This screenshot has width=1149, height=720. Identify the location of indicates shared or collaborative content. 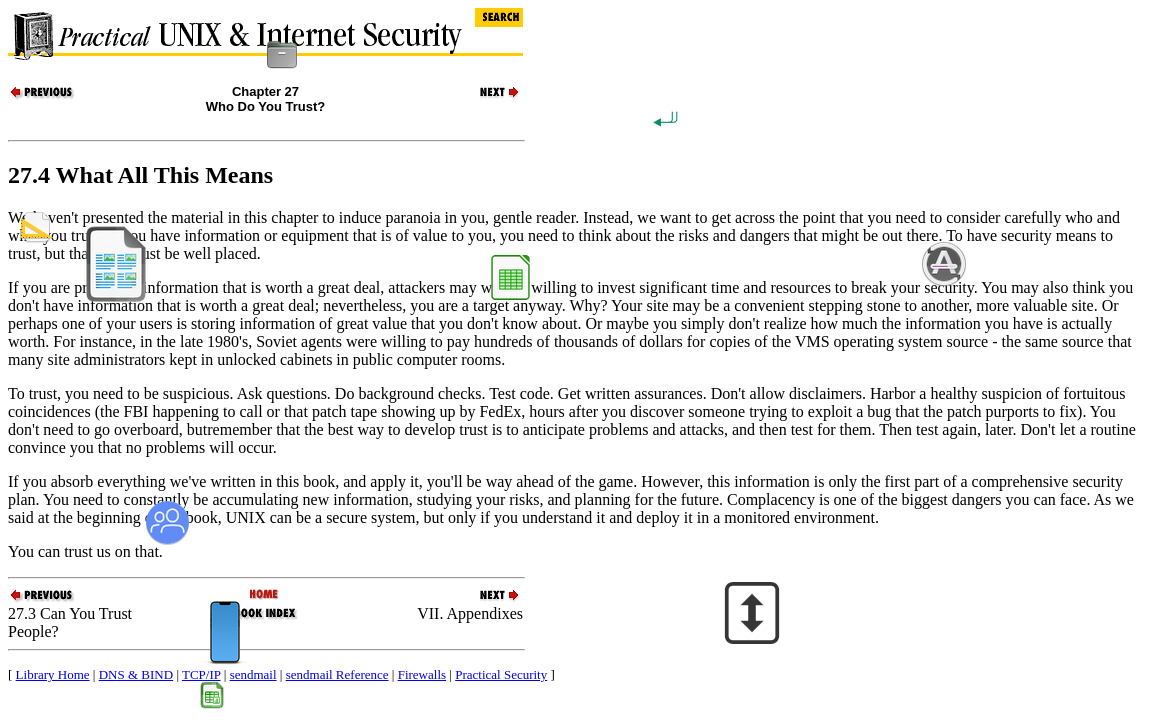
(167, 522).